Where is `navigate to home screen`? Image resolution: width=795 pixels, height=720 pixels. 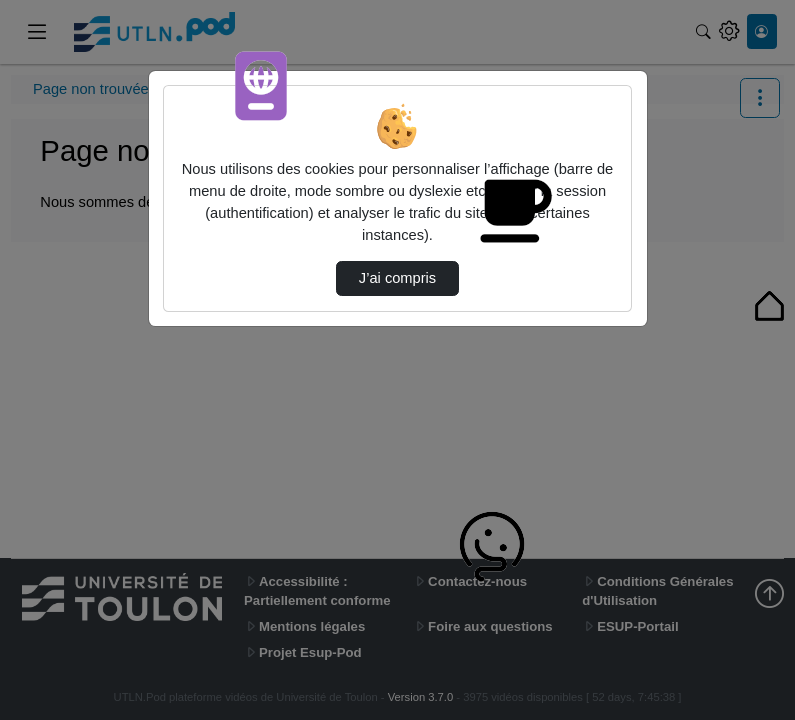 navigate to home screen is located at coordinates (769, 306).